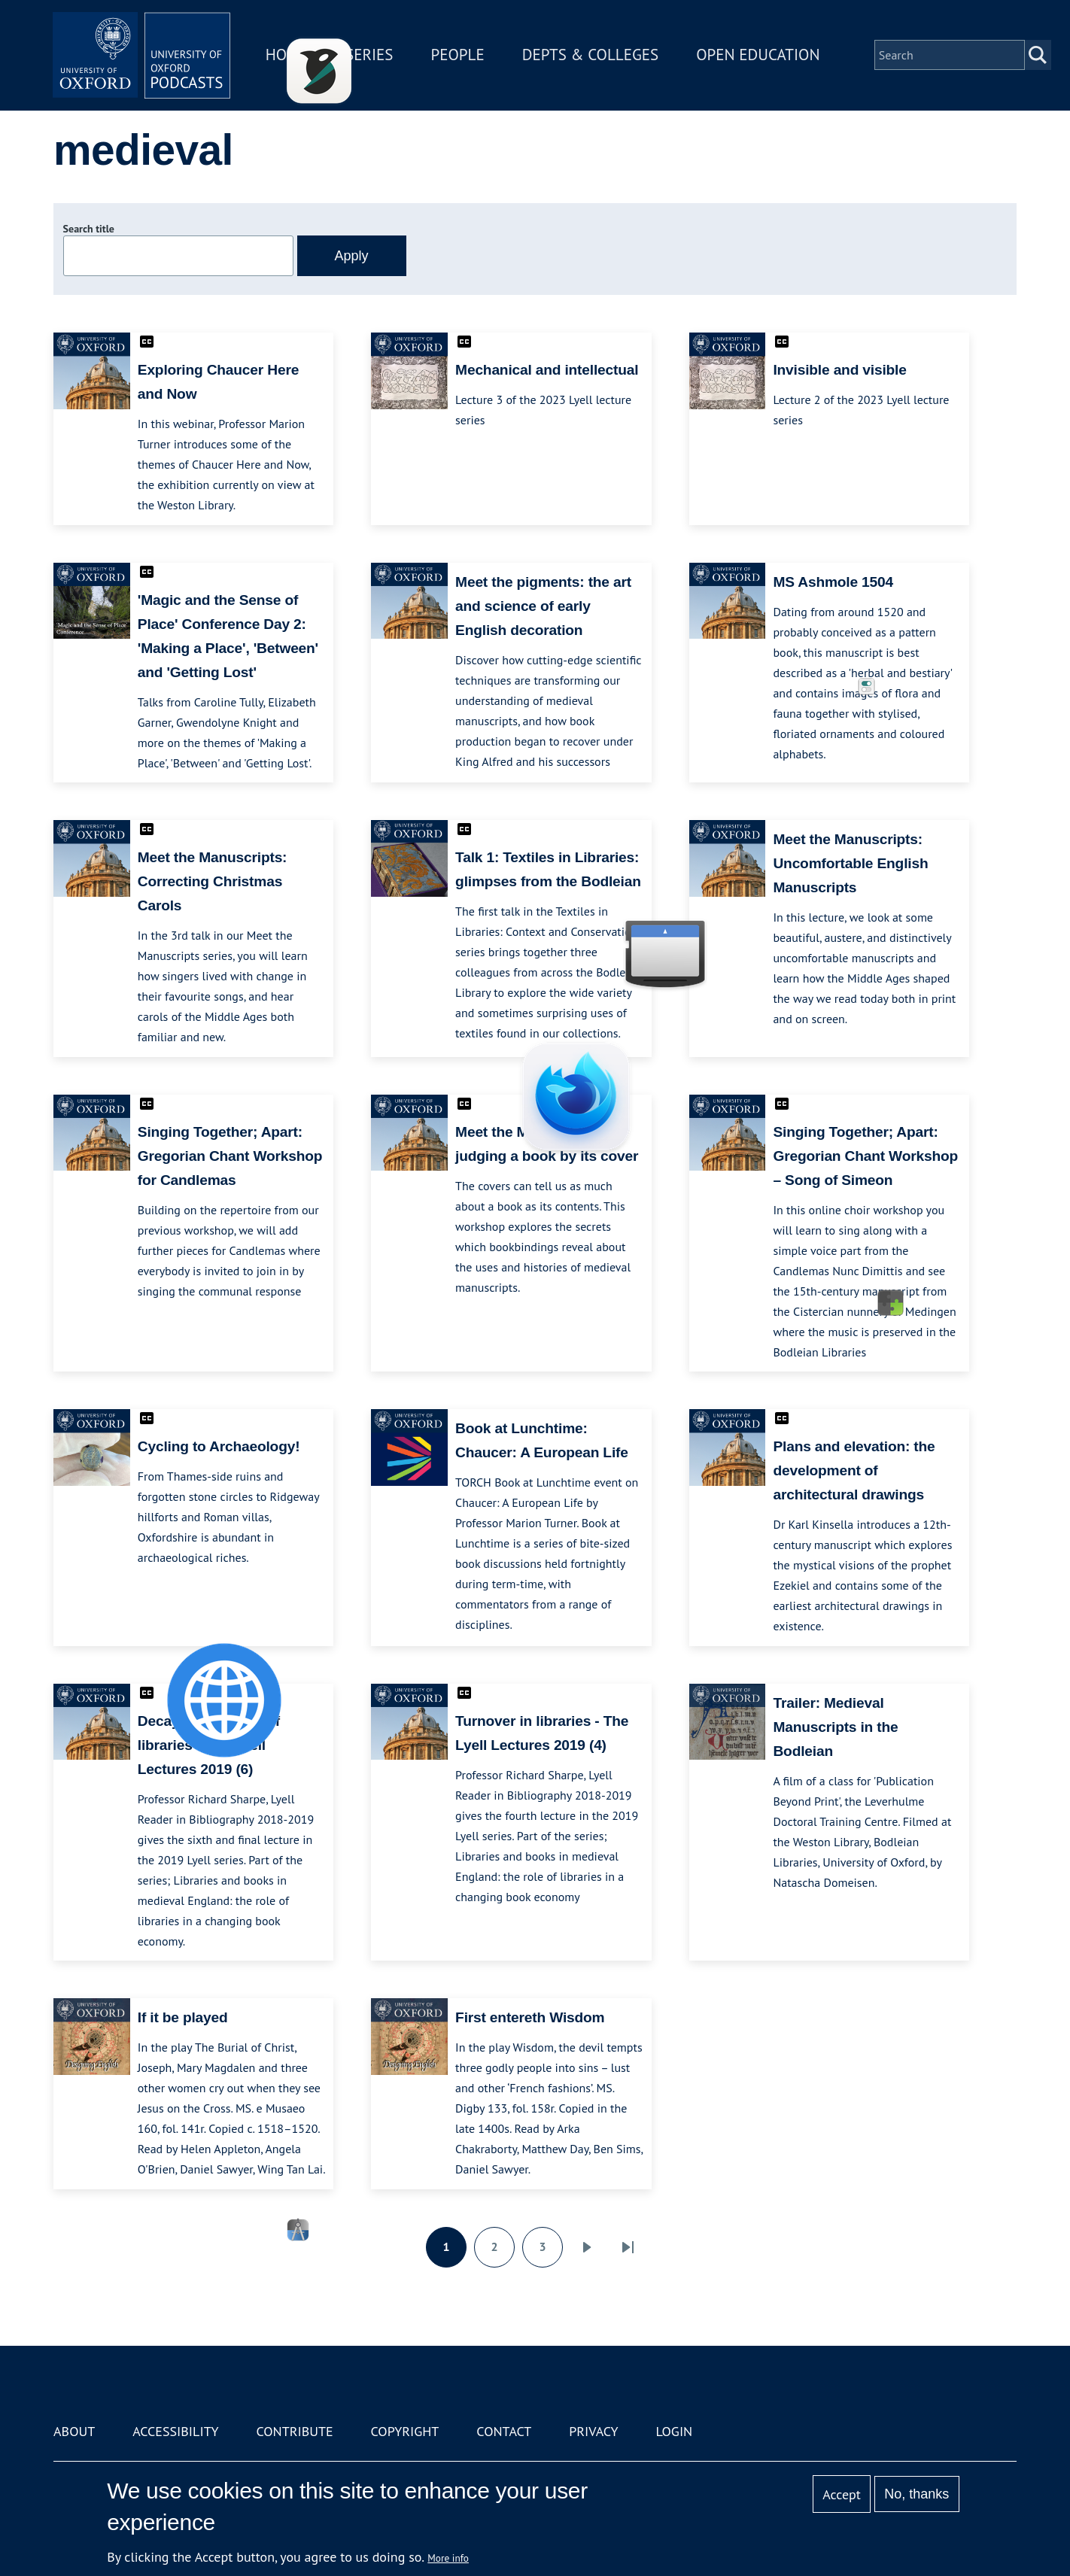 The height and width of the screenshot is (2576, 1070). What do you see at coordinates (576, 1096) in the screenshot?
I see `open Firefox Developer Edition browser` at bounding box center [576, 1096].